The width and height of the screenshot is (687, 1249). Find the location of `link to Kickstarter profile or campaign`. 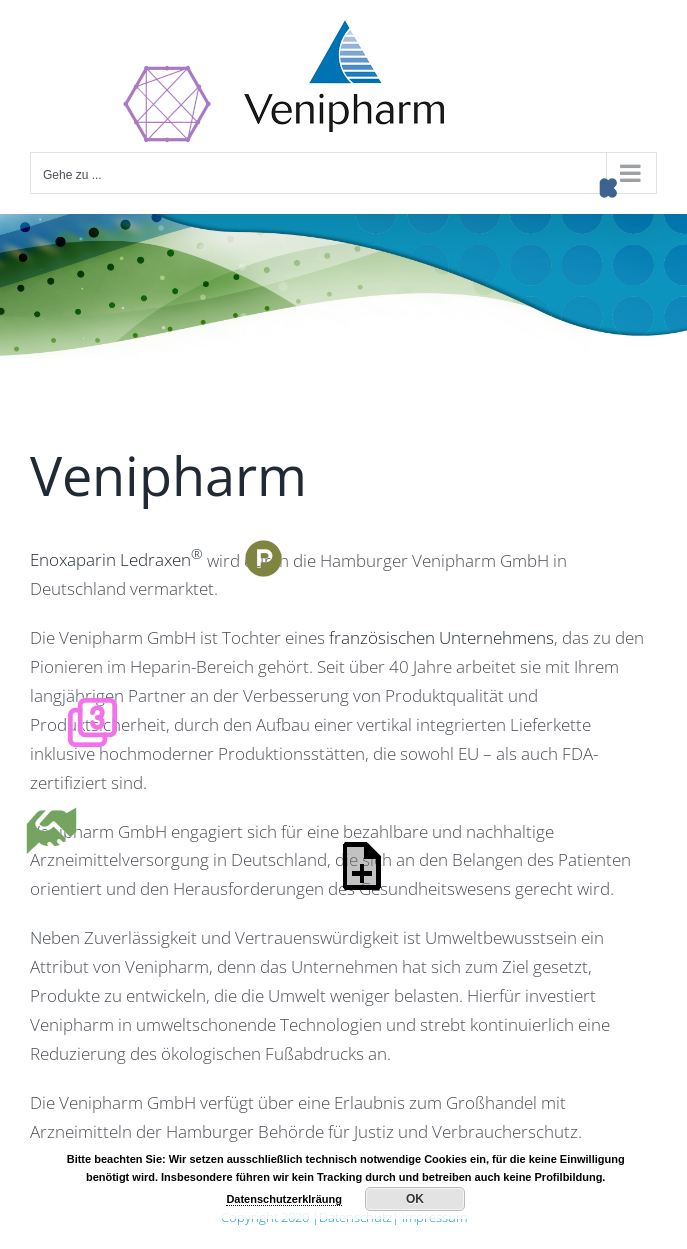

link to Kickstarter profile or campaign is located at coordinates (608, 188).